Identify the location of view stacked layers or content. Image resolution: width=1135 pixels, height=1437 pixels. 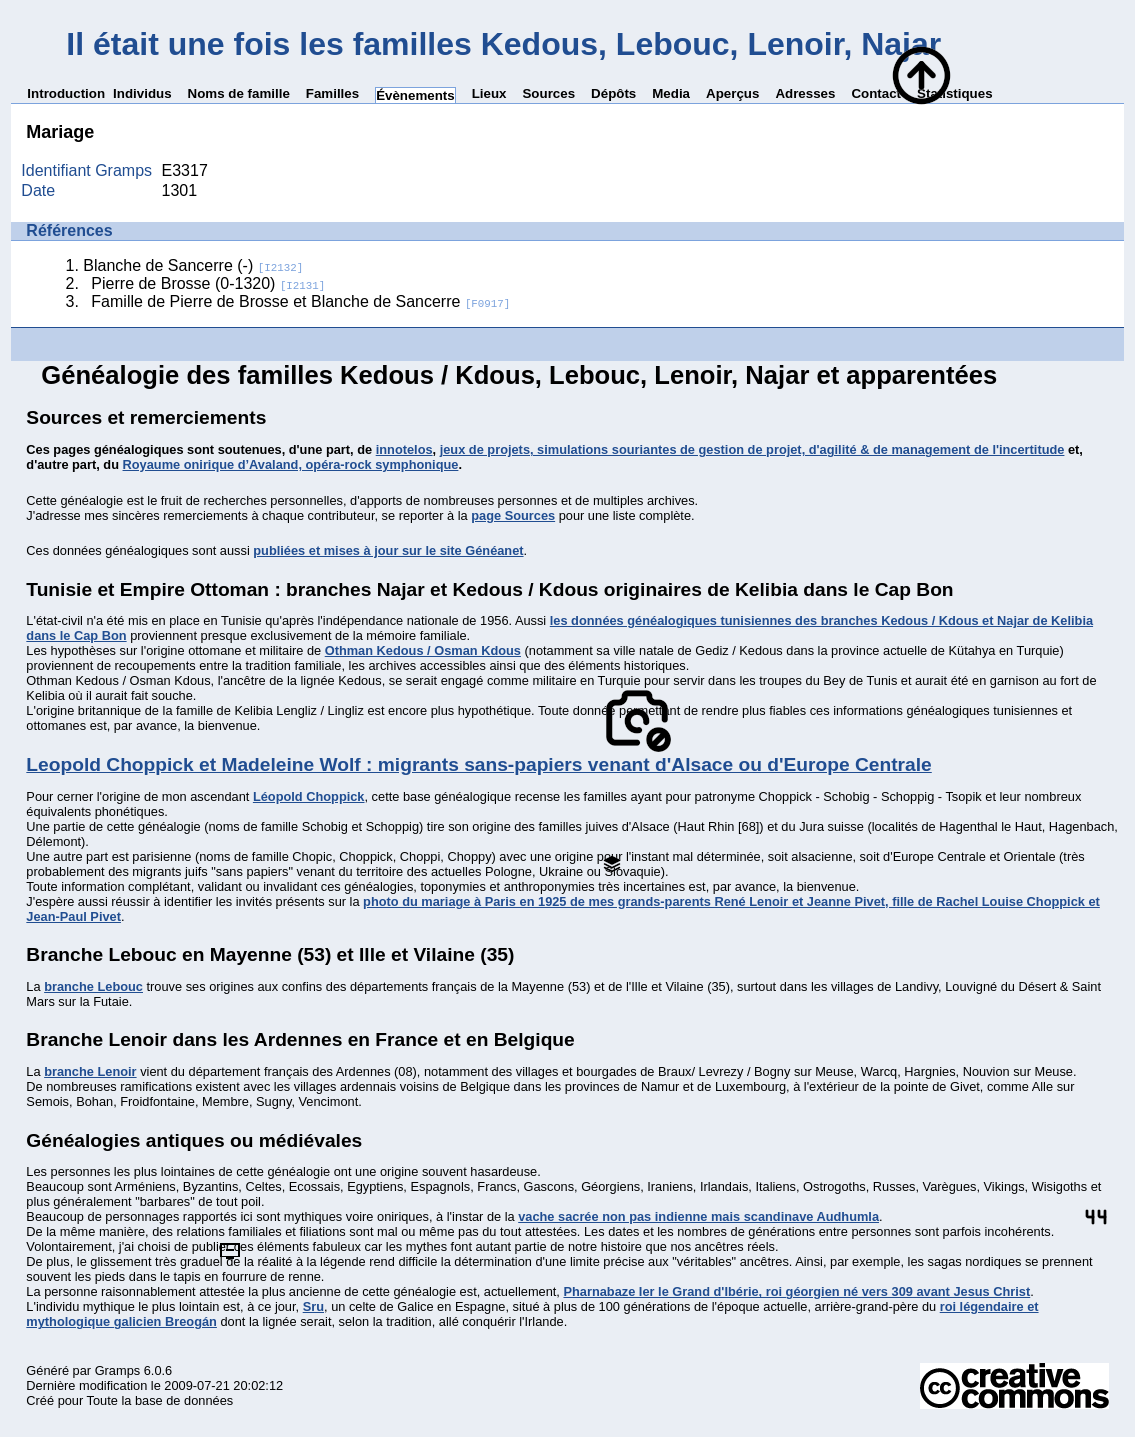
(612, 864).